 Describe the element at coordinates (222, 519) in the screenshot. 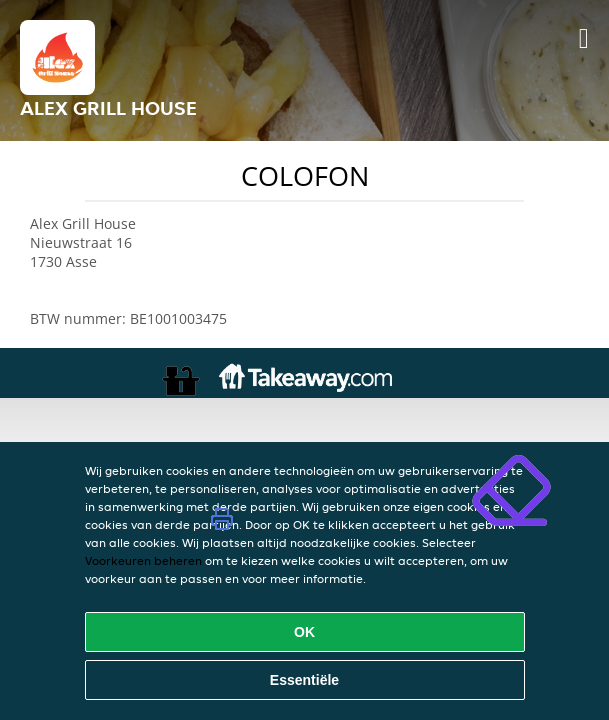

I see `print the current document` at that location.